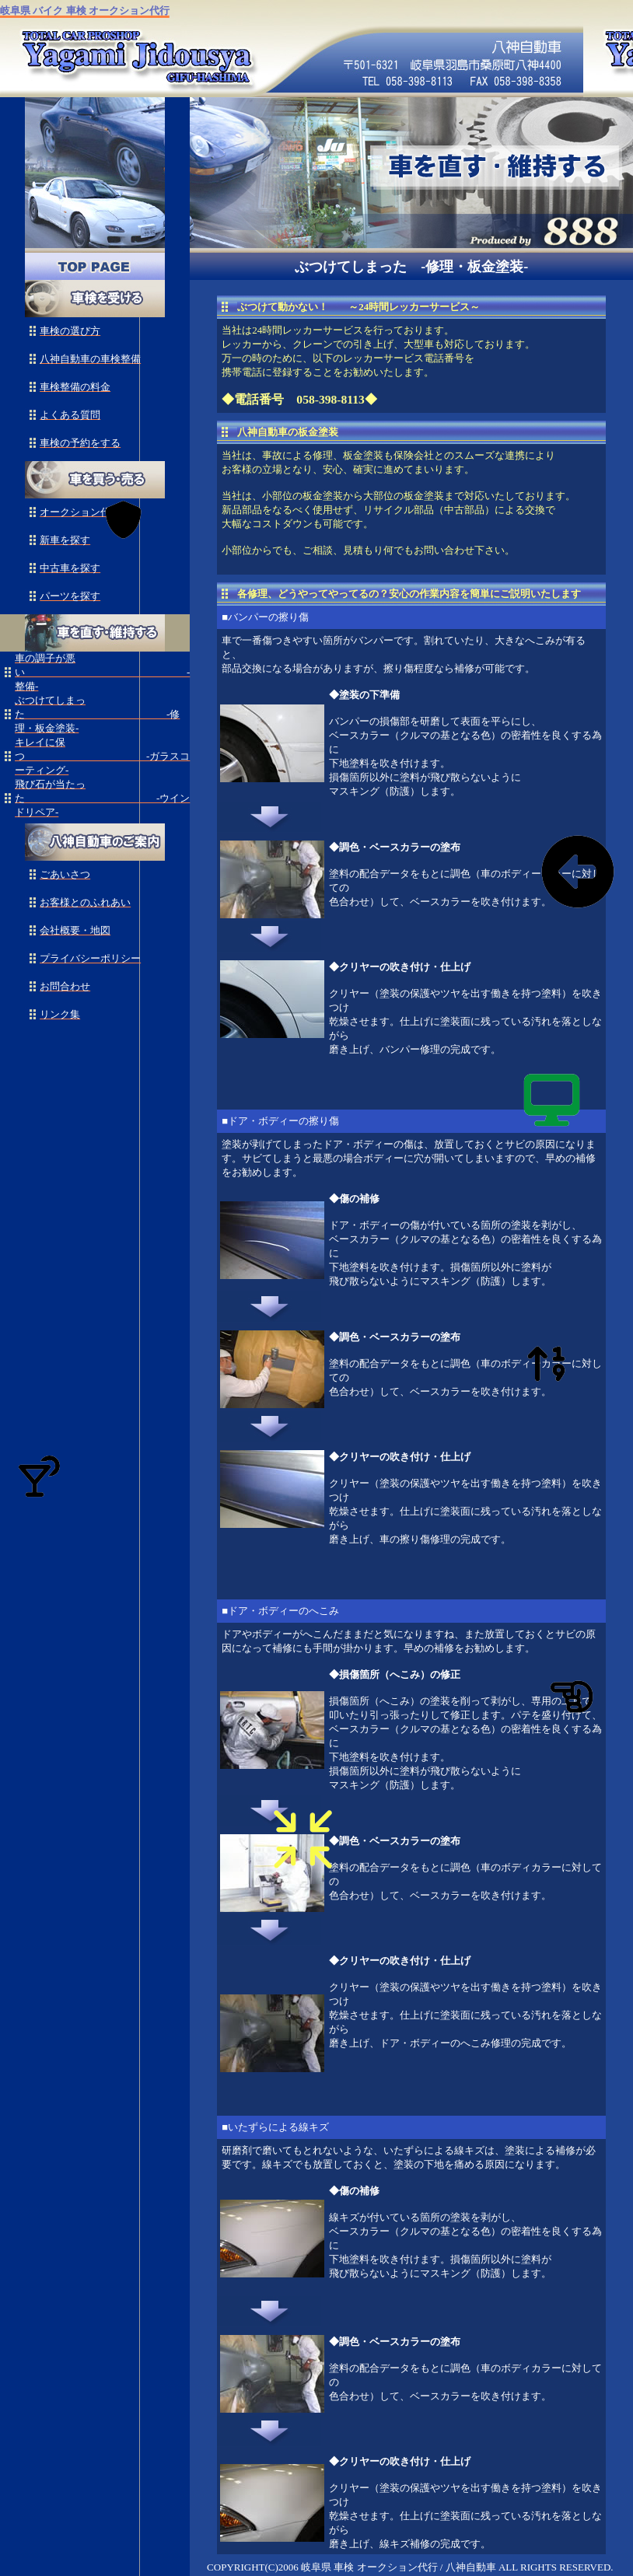  Describe the element at coordinates (37, 1478) in the screenshot. I see `browse cocktail recipes or drink menu` at that location.